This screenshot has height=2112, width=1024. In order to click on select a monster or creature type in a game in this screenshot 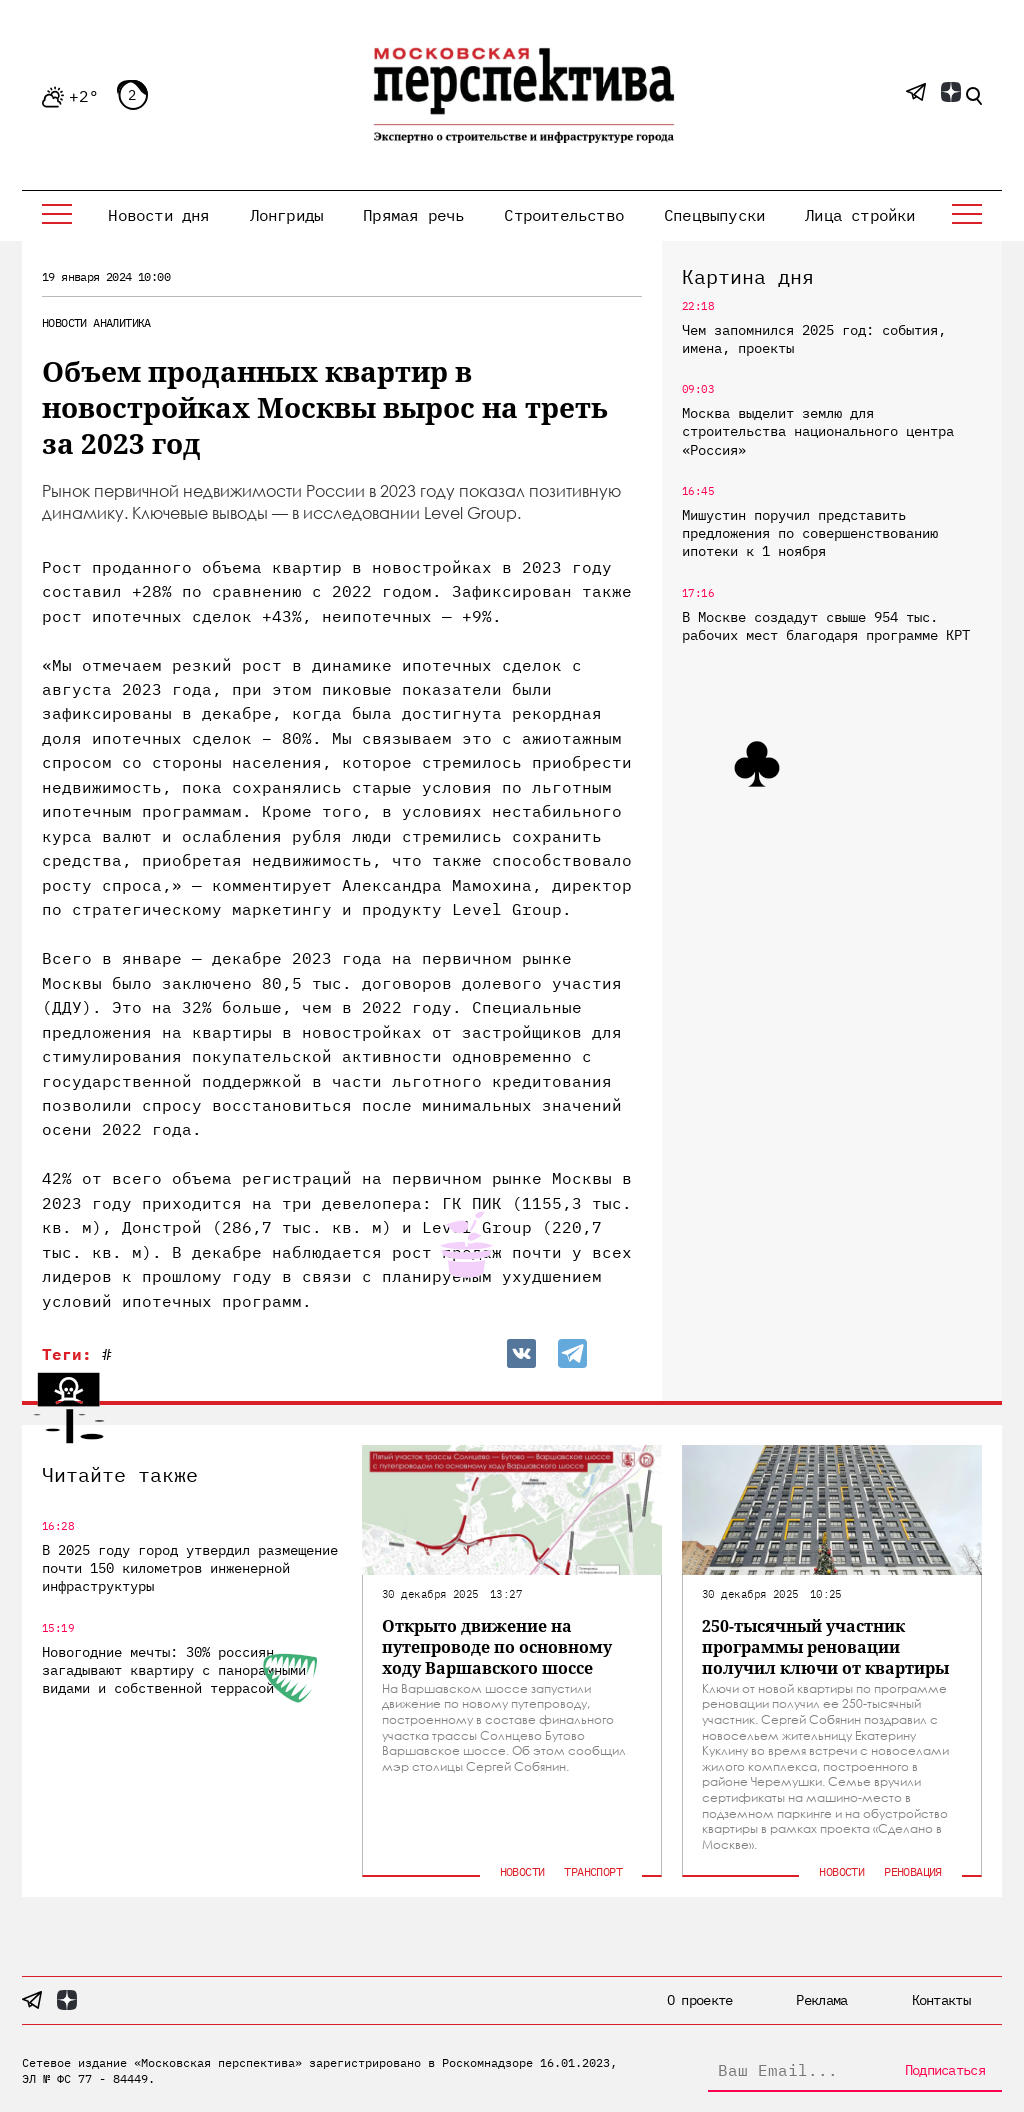, I will do `click(290, 1677)`.